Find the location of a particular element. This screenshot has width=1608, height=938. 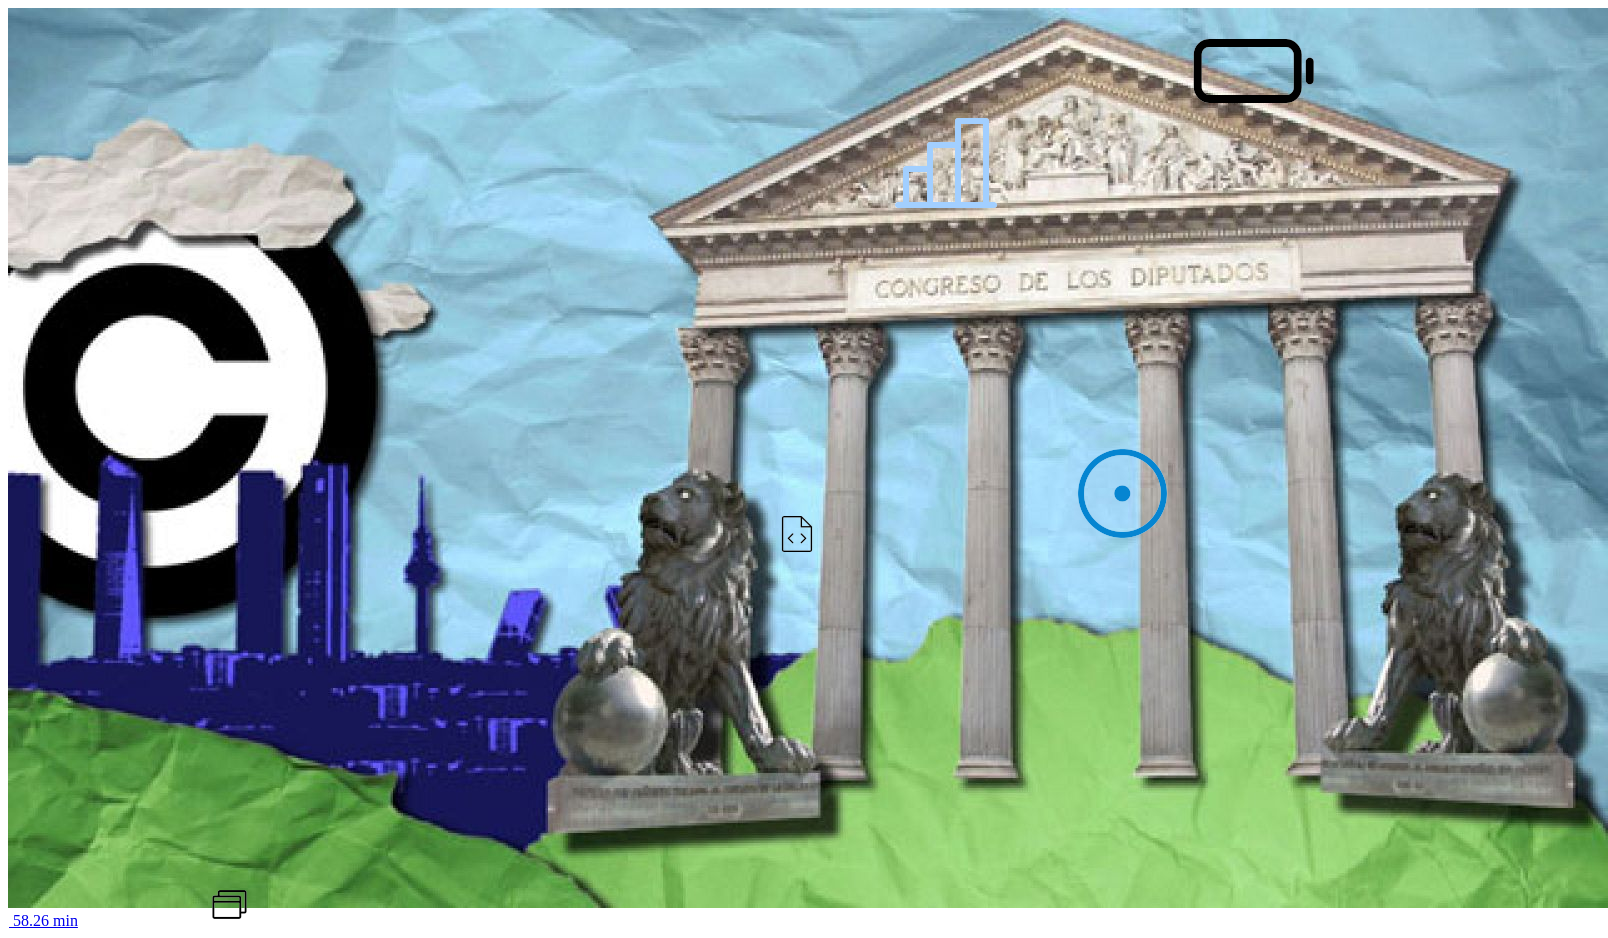

view source code file is located at coordinates (797, 534).